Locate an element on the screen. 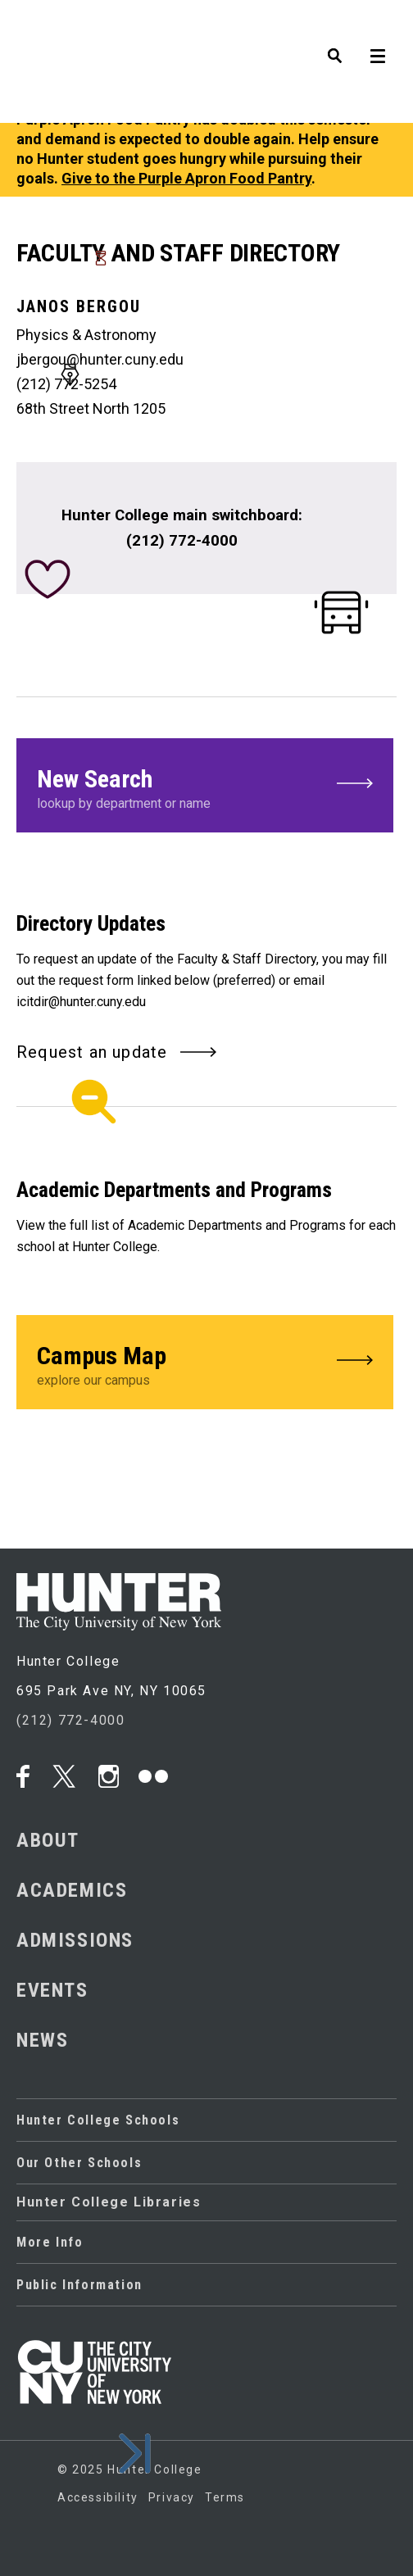 The width and height of the screenshot is (413, 2576). skip to the end of content is located at coordinates (135, 2453).